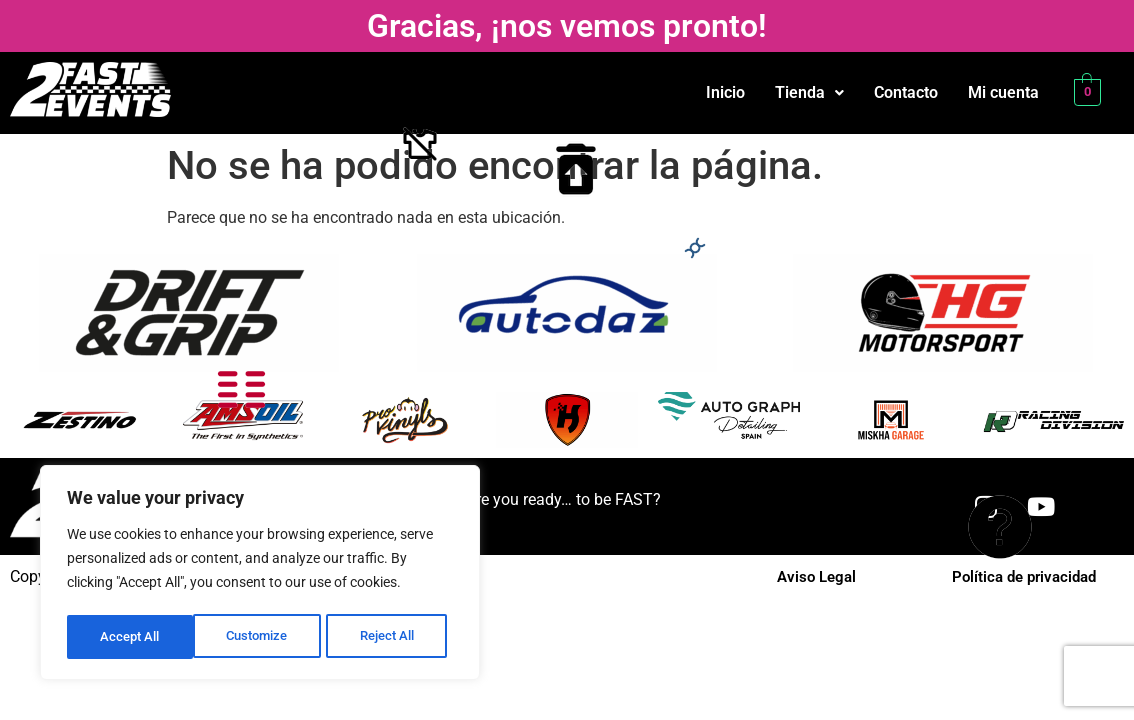  What do you see at coordinates (695, 248) in the screenshot?
I see `access genetic or DNA-related information` at bounding box center [695, 248].